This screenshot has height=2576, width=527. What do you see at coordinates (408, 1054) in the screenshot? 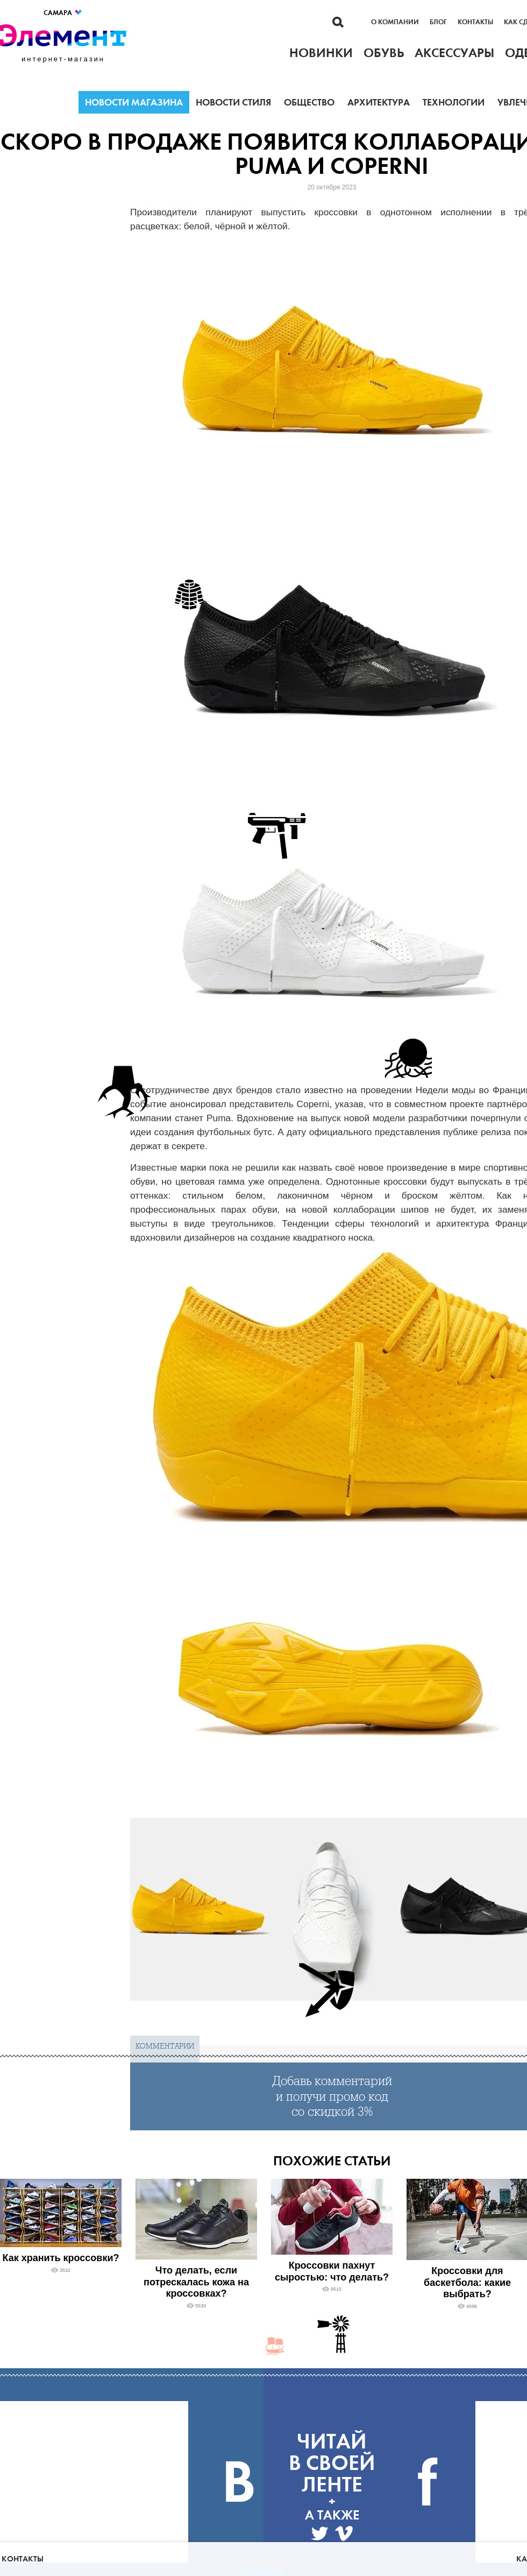
I see `indicates a noodle or pasta dish item` at bounding box center [408, 1054].